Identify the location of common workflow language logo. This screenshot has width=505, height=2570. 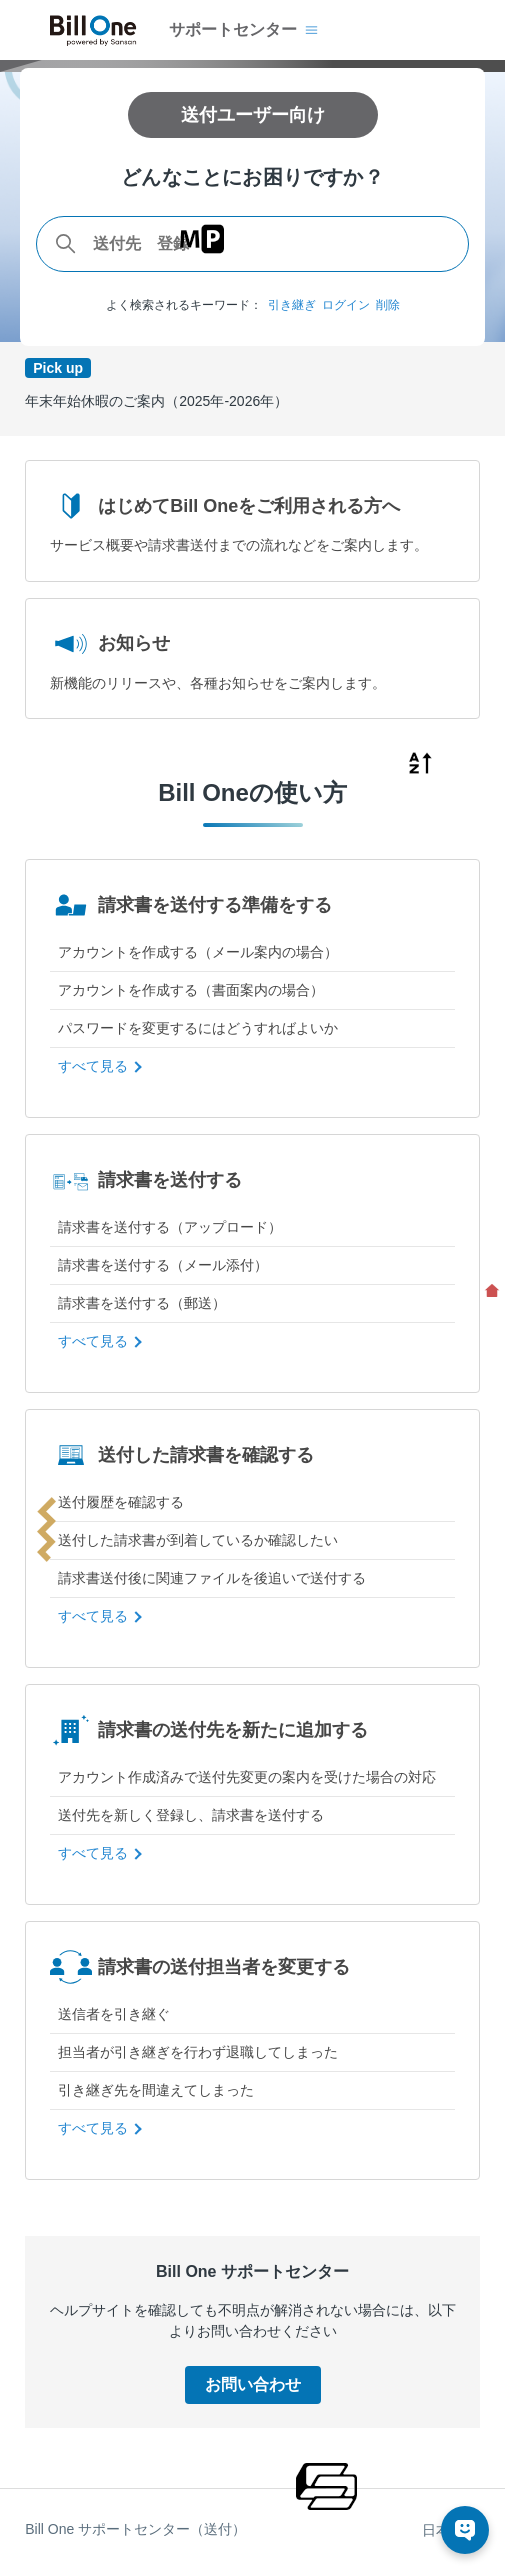
(46, 1529).